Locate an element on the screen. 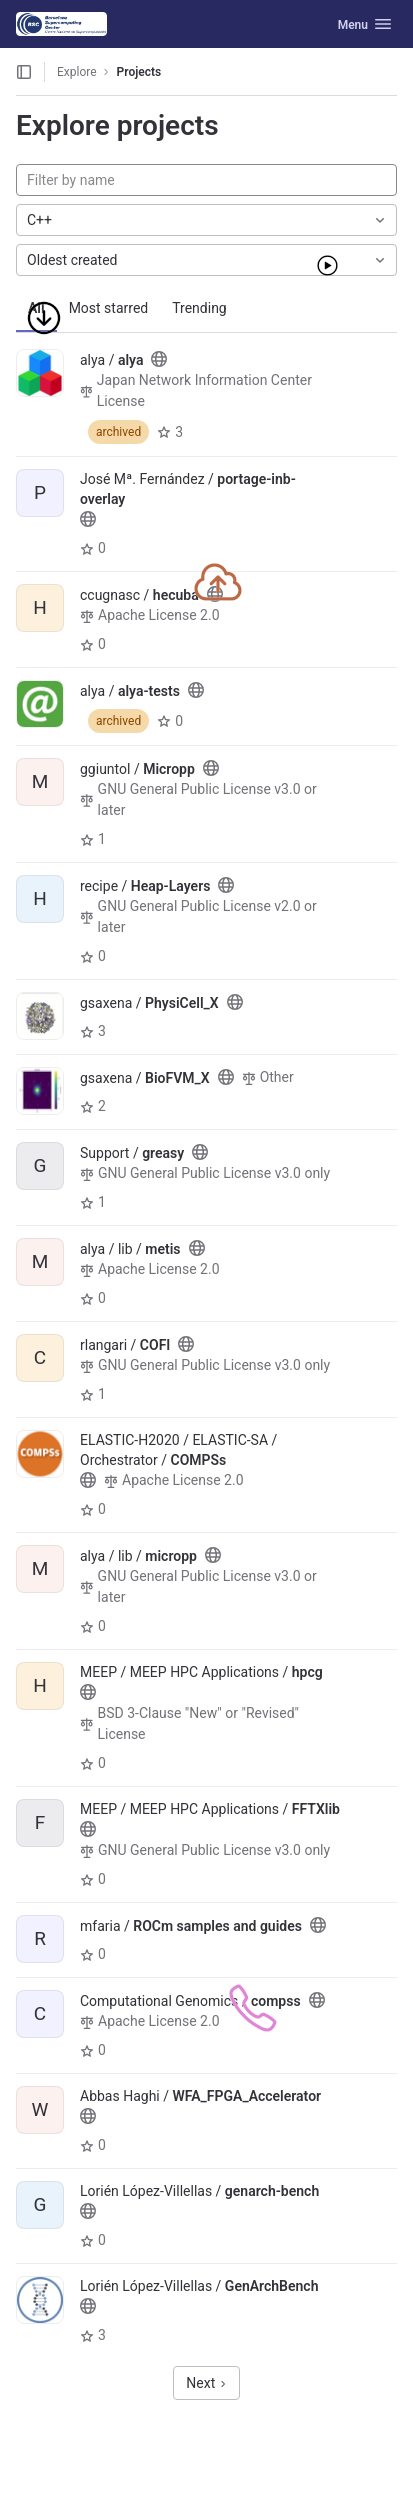 The image size is (413, 2516). make a phone call is located at coordinates (253, 2008).